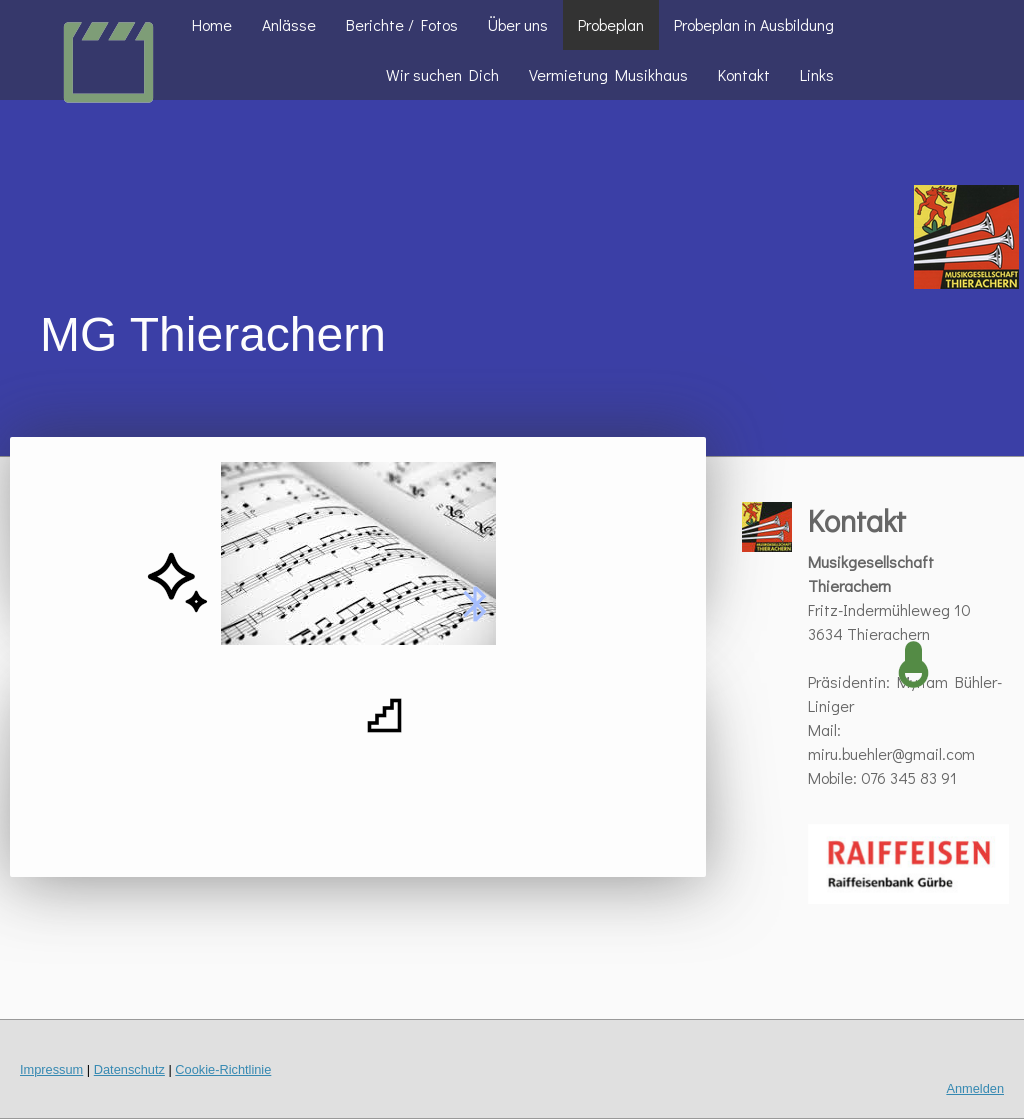 Image resolution: width=1024 pixels, height=1119 pixels. Describe the element at coordinates (913, 664) in the screenshot. I see `indicates low or cold temperature` at that location.